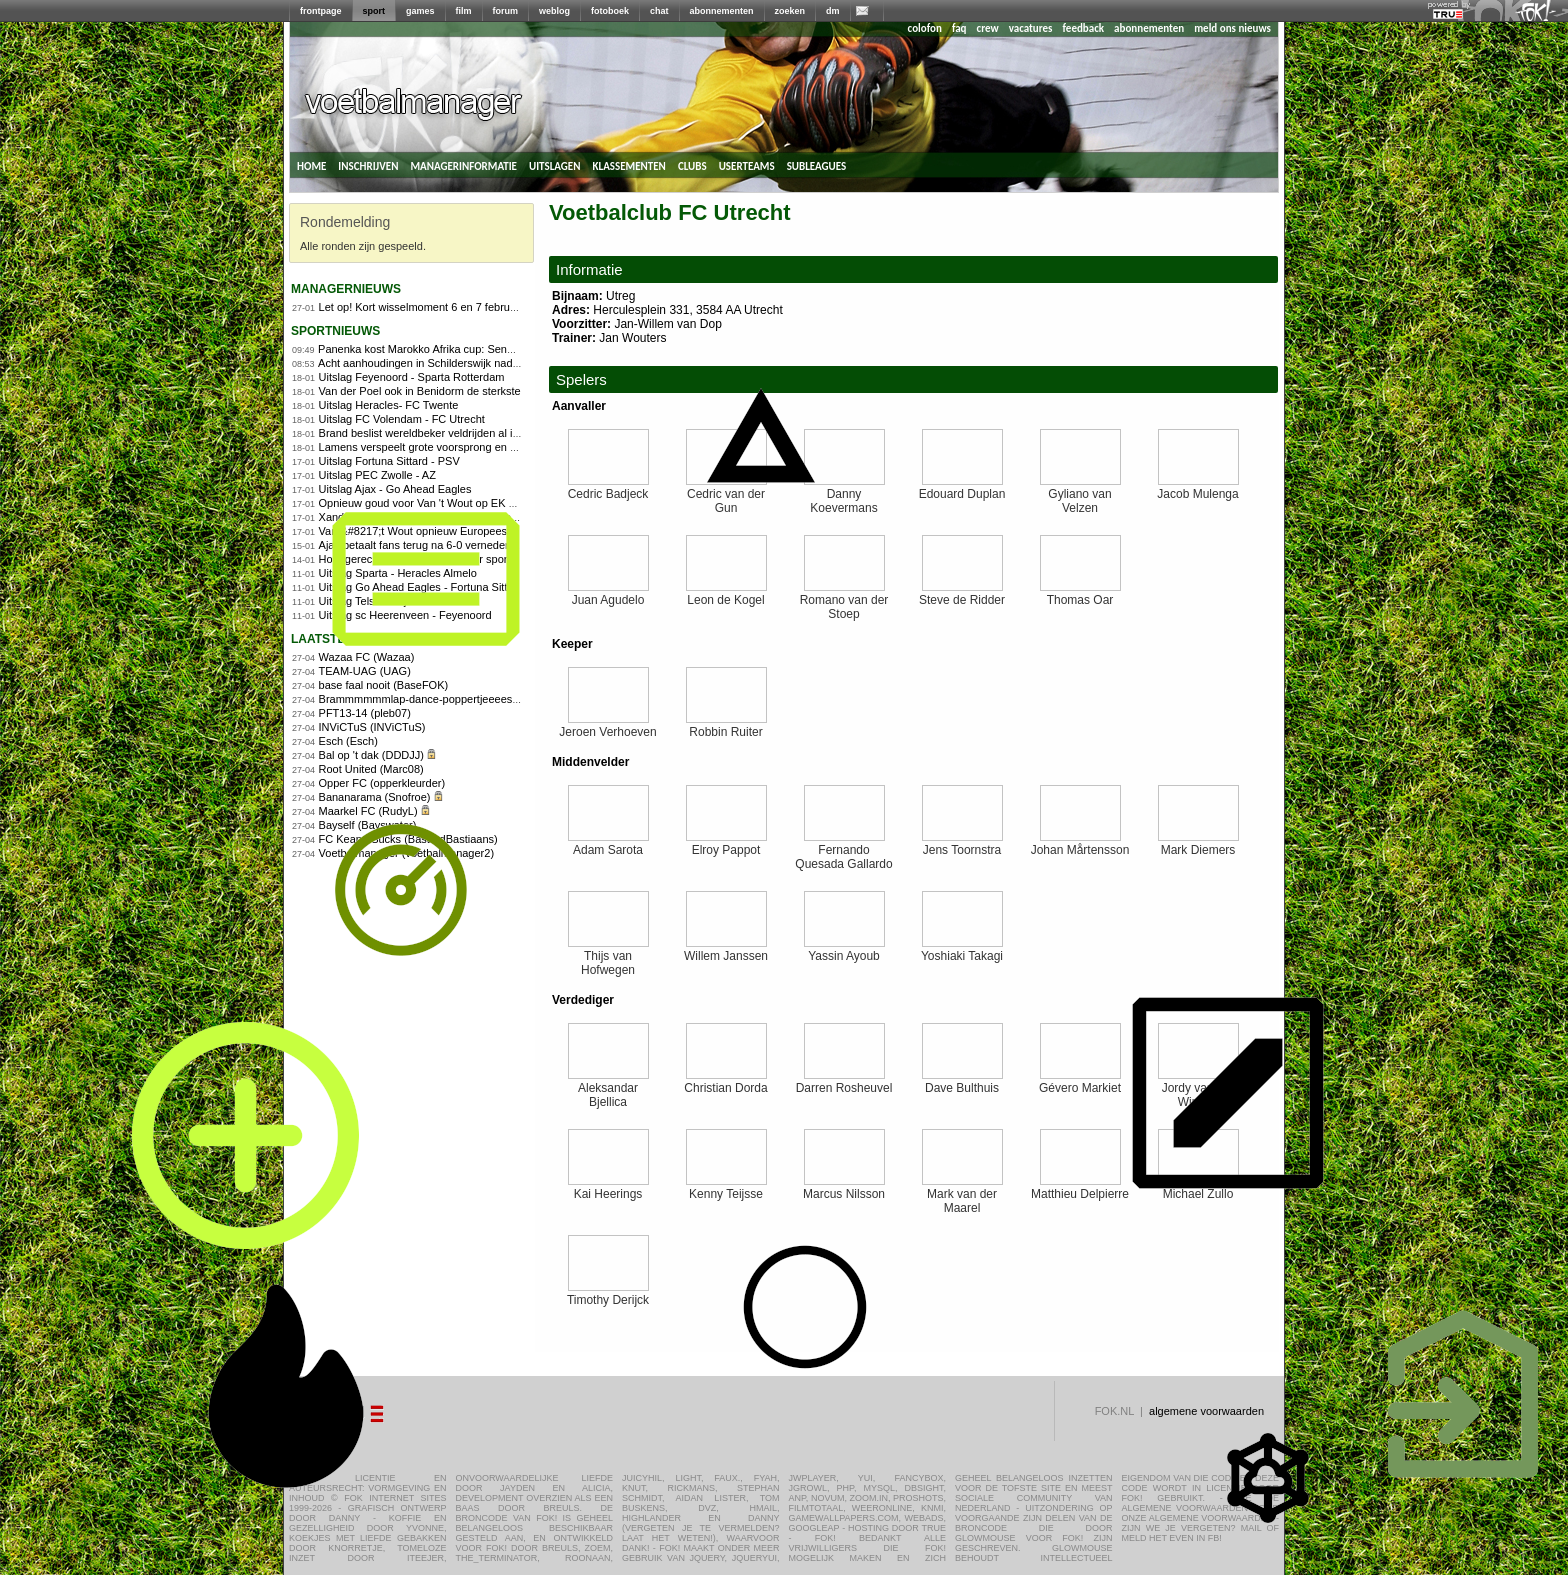 This screenshot has width=1568, height=1575. What do you see at coordinates (805, 1307) in the screenshot?
I see `unselected radio button or checkbox option` at bounding box center [805, 1307].